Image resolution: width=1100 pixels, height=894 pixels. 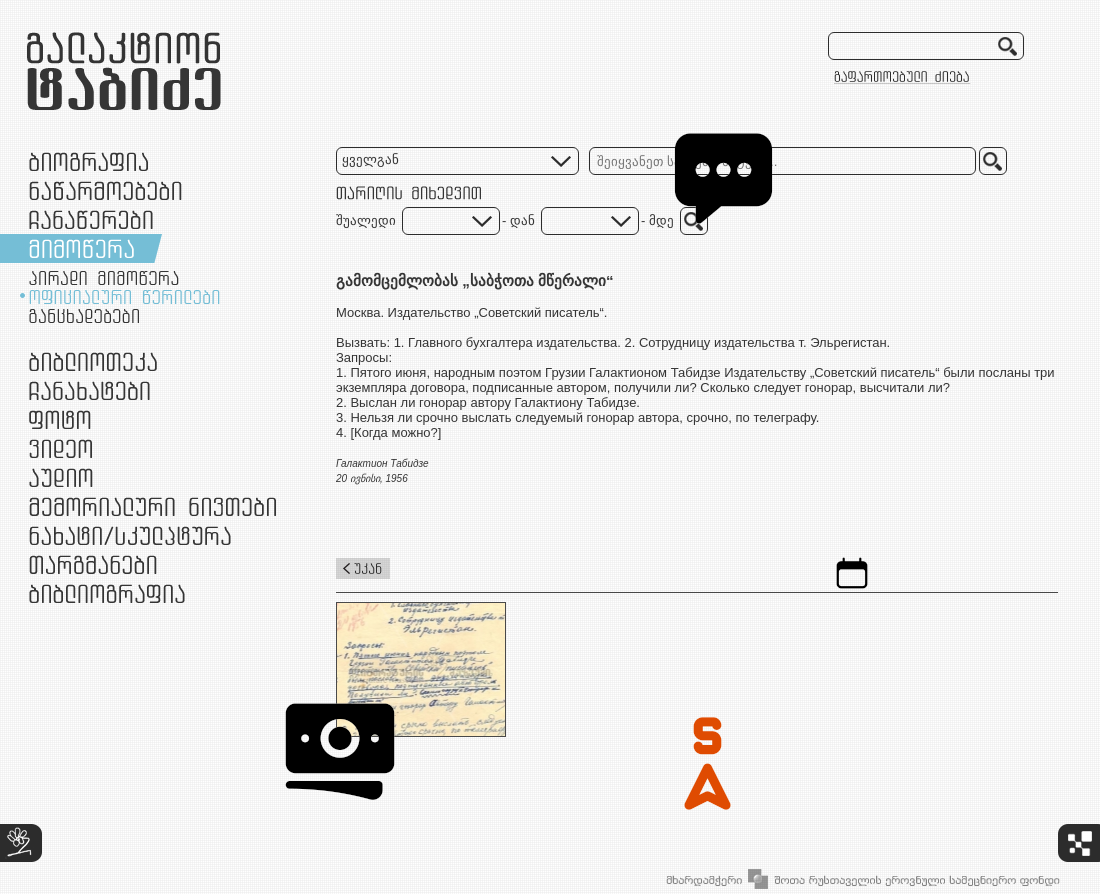 I want to click on view your wallet or account balance, so click(x=340, y=750).